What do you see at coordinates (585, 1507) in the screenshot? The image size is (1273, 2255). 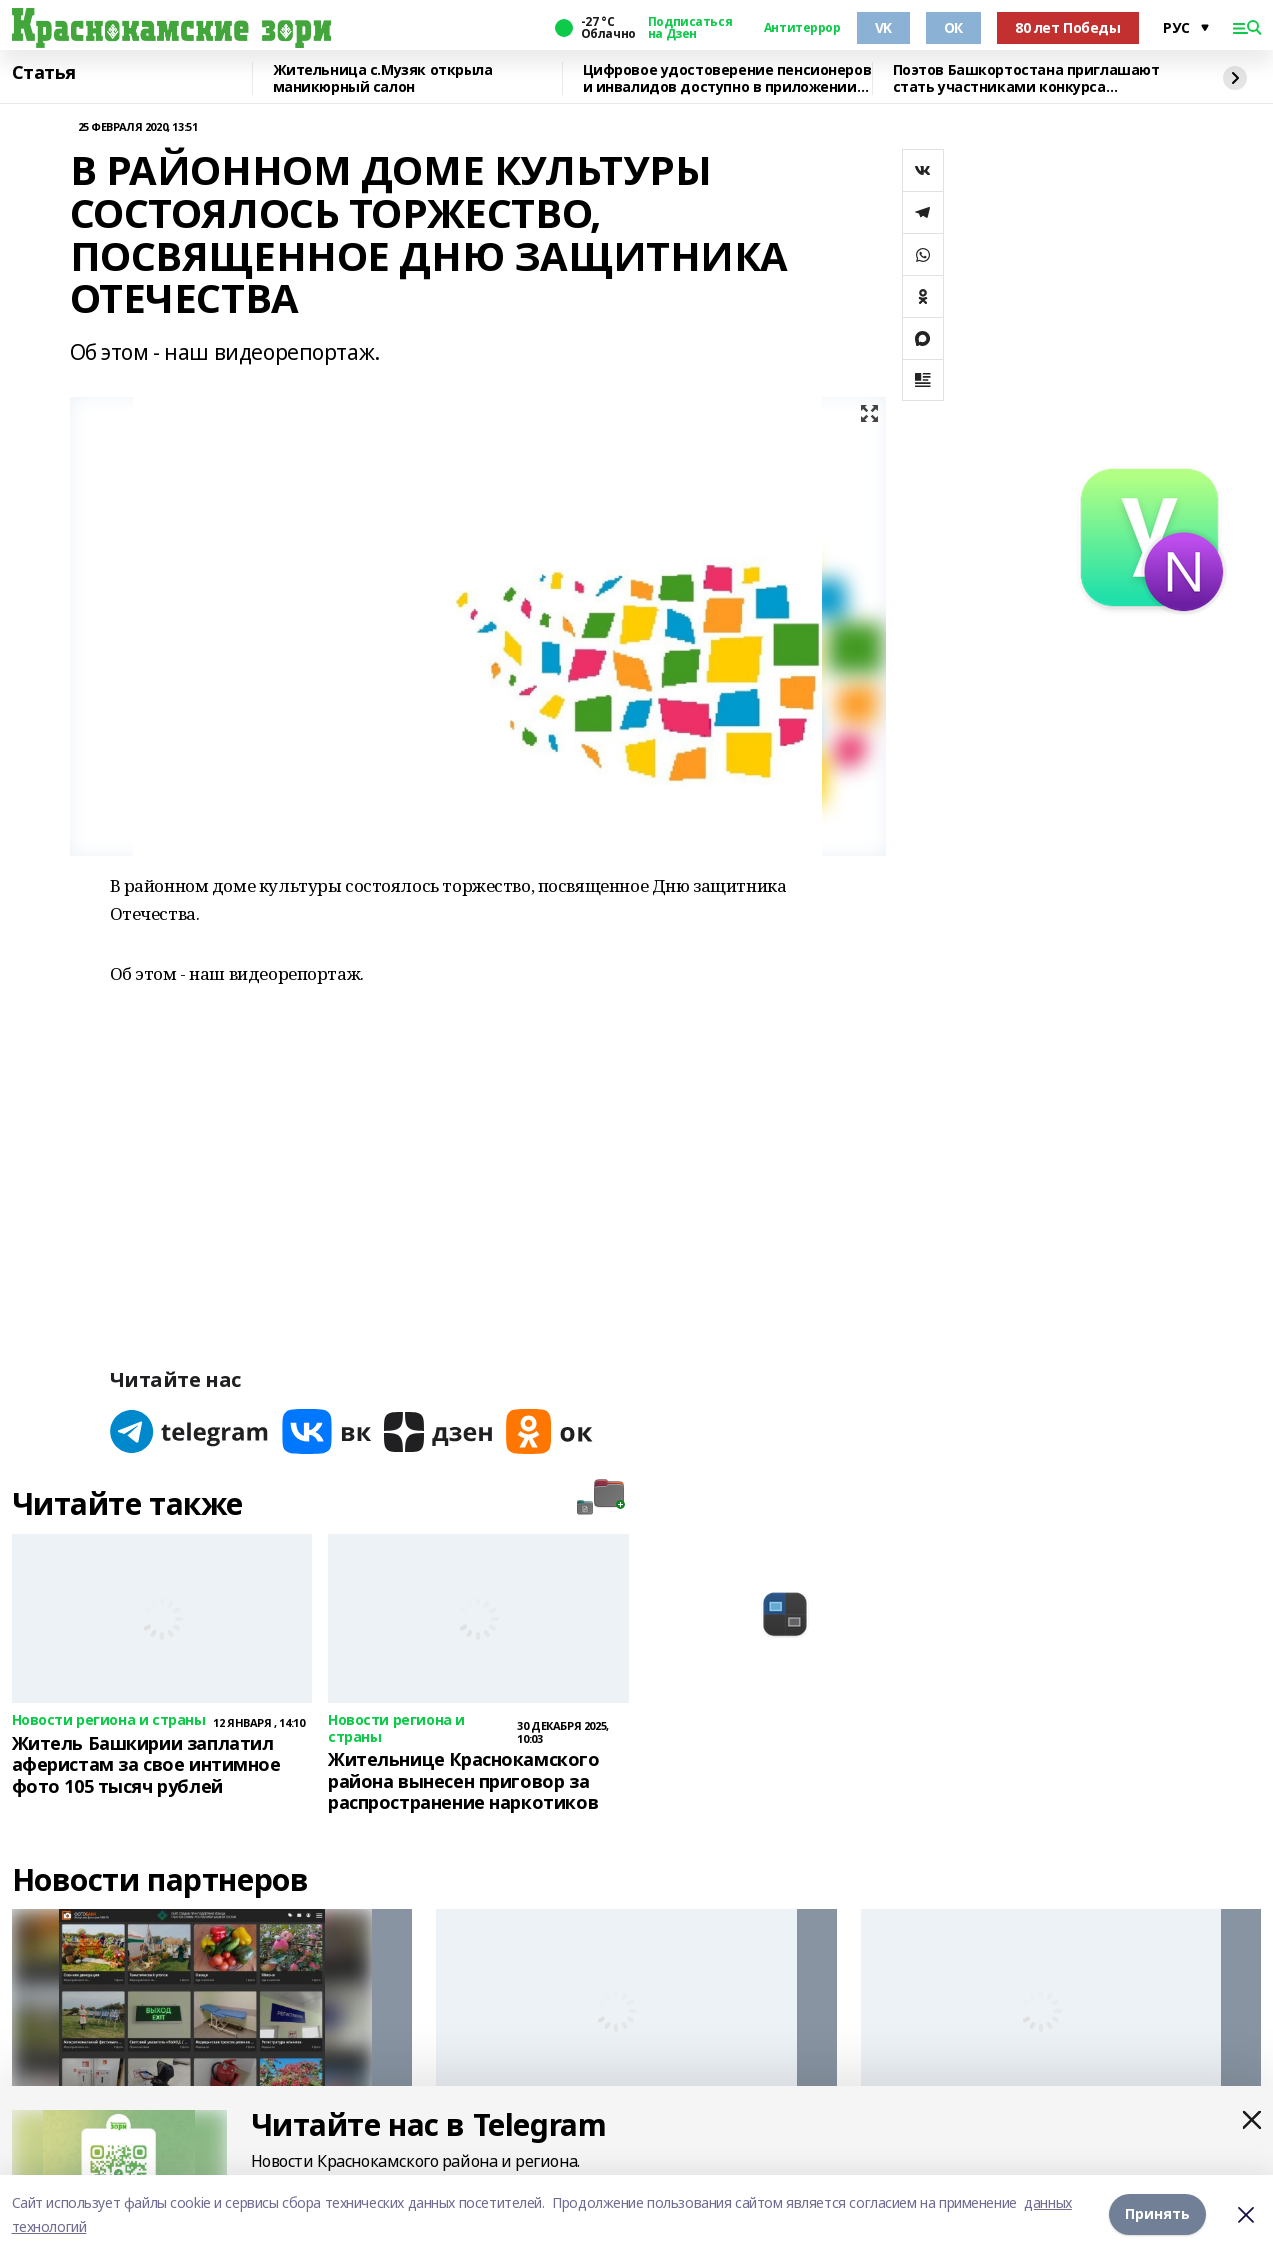 I see `open your documents folder` at bounding box center [585, 1507].